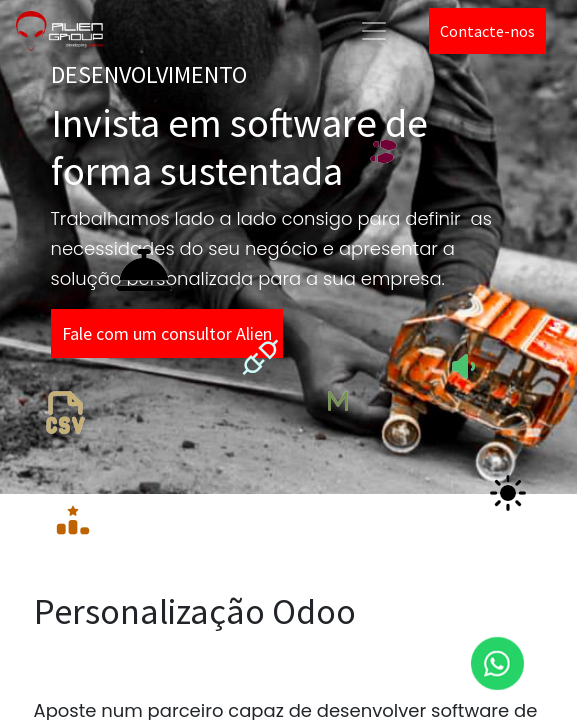 The image size is (577, 720). Describe the element at coordinates (338, 401) in the screenshot. I see `indicates items starting with the letter M` at that location.